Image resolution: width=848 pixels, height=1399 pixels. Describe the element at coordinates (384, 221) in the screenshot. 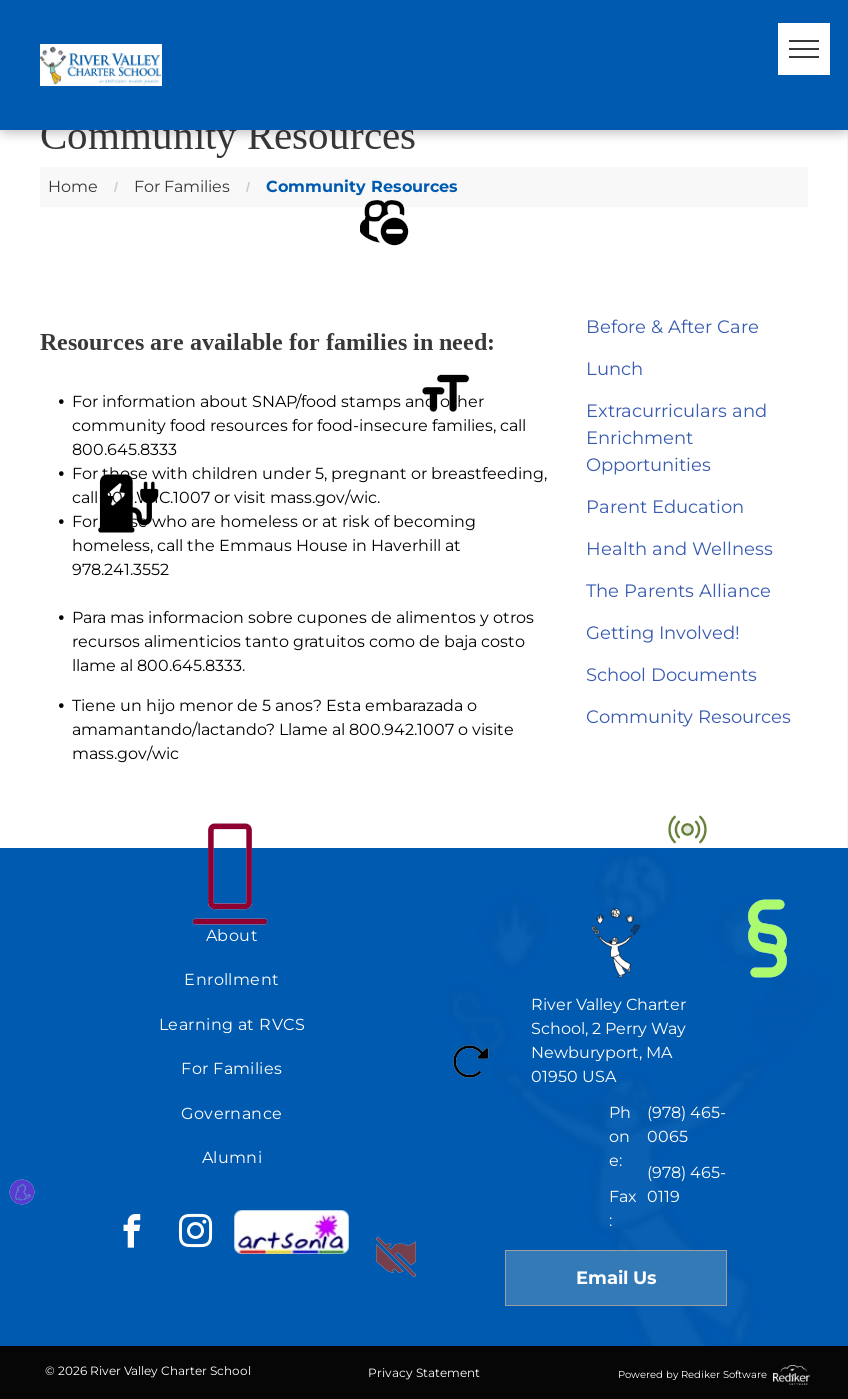

I see `github copilot is blocked or disabled` at that location.